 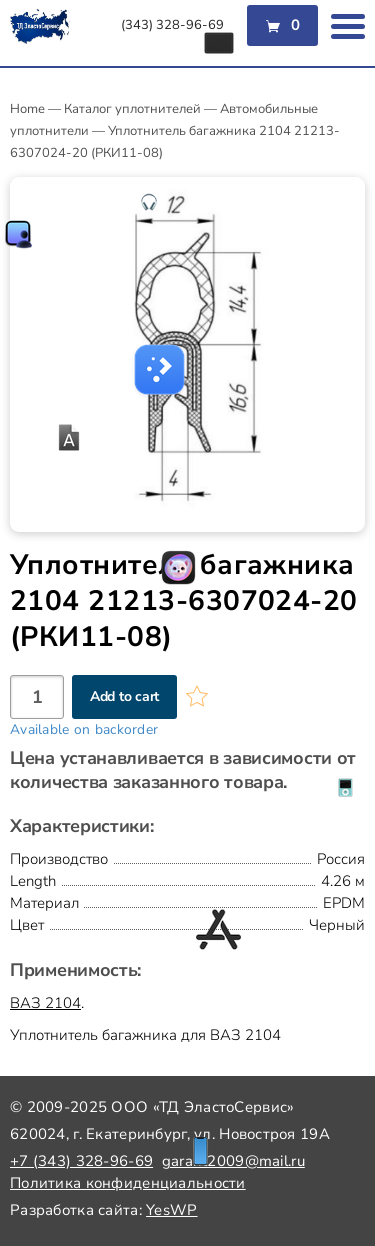 I want to click on open Image Playground app, so click(x=178, y=567).